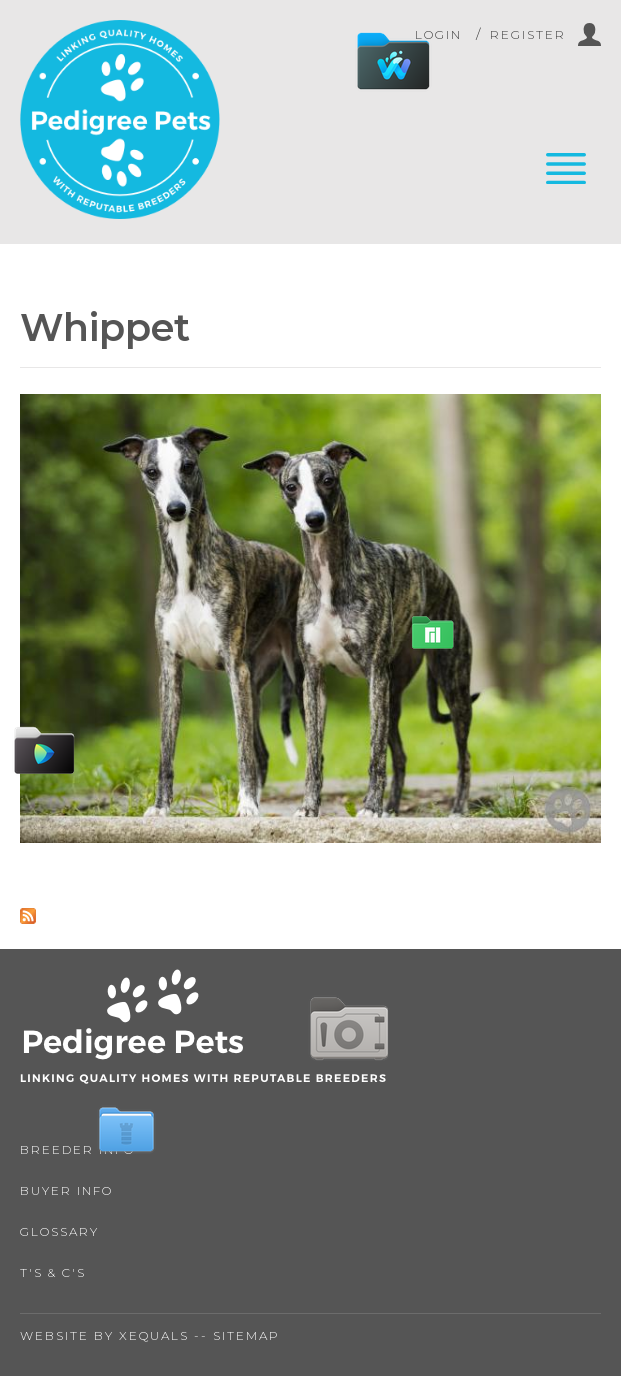 This screenshot has height=1376, width=621. Describe the element at coordinates (349, 1030) in the screenshot. I see `access a secure or locked folder` at that location.